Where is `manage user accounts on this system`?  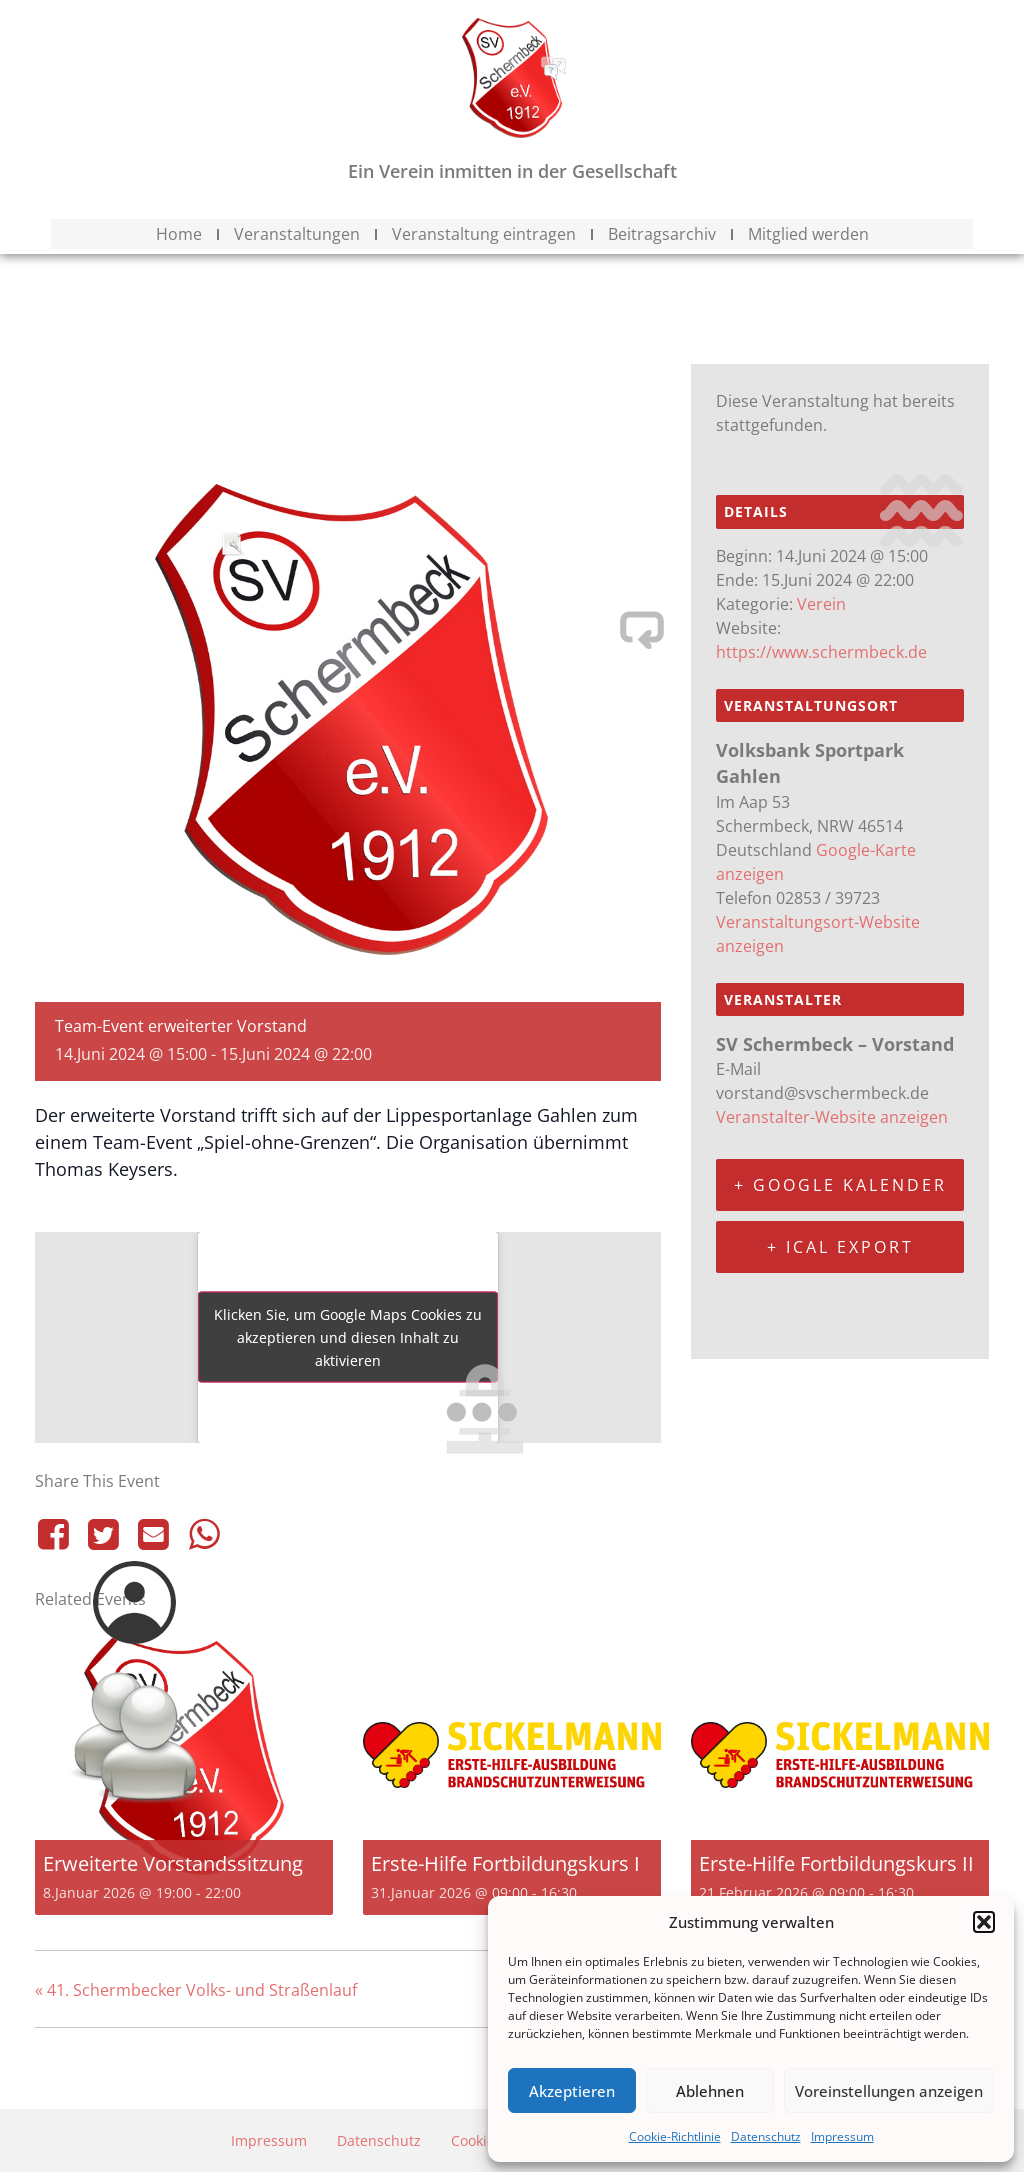 manage user accounts on this system is located at coordinates (136, 1738).